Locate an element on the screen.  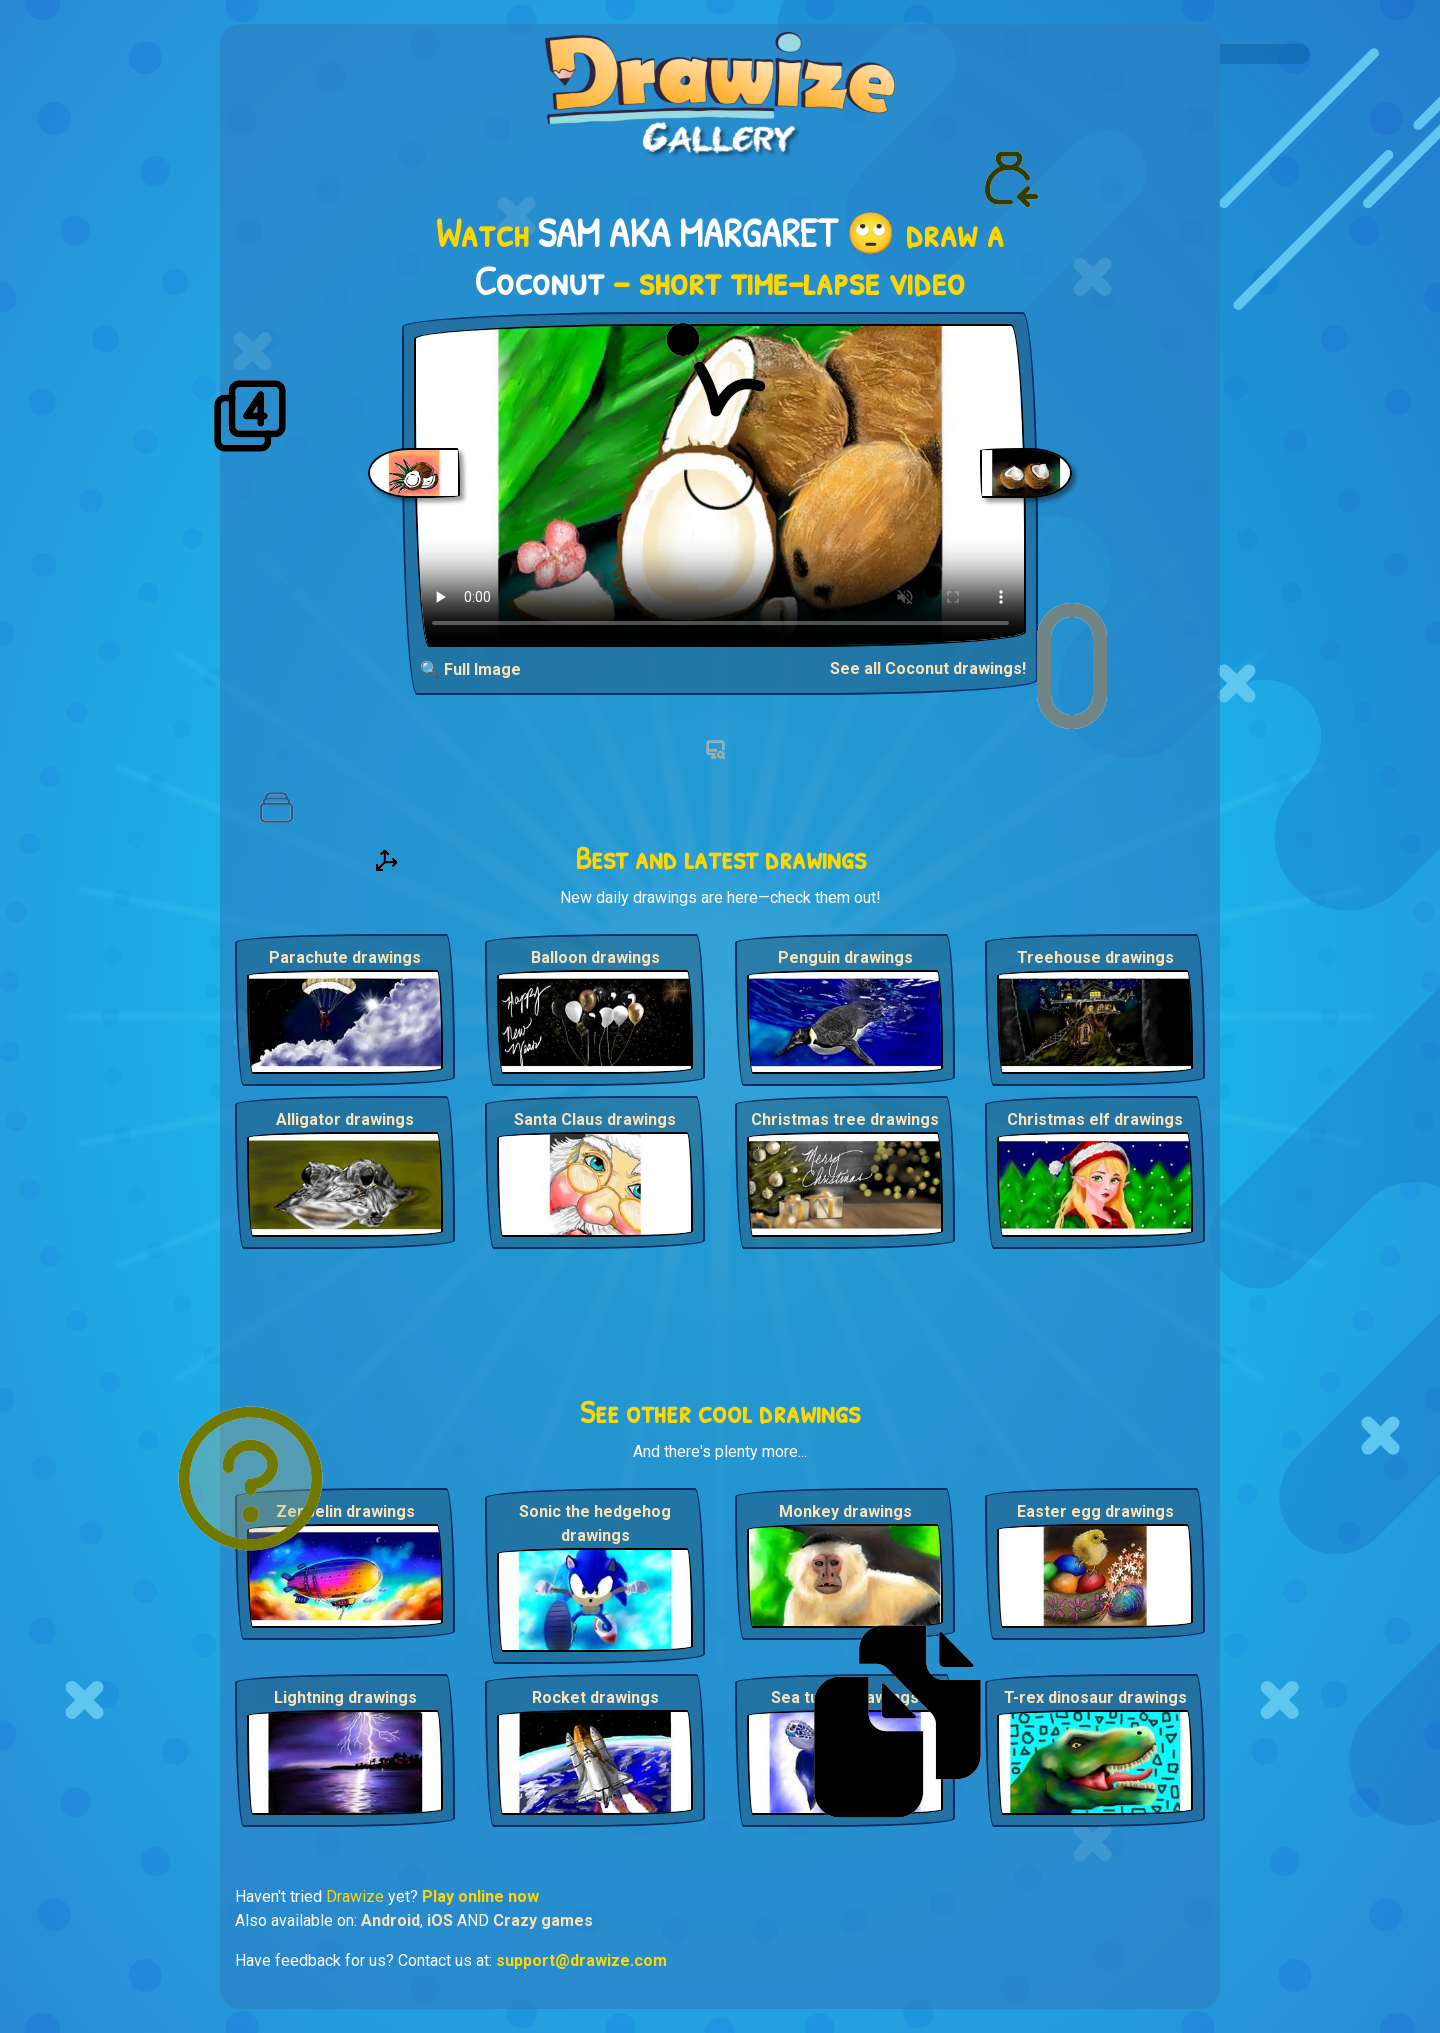
navigate back or return to previous screen is located at coordinates (716, 367).